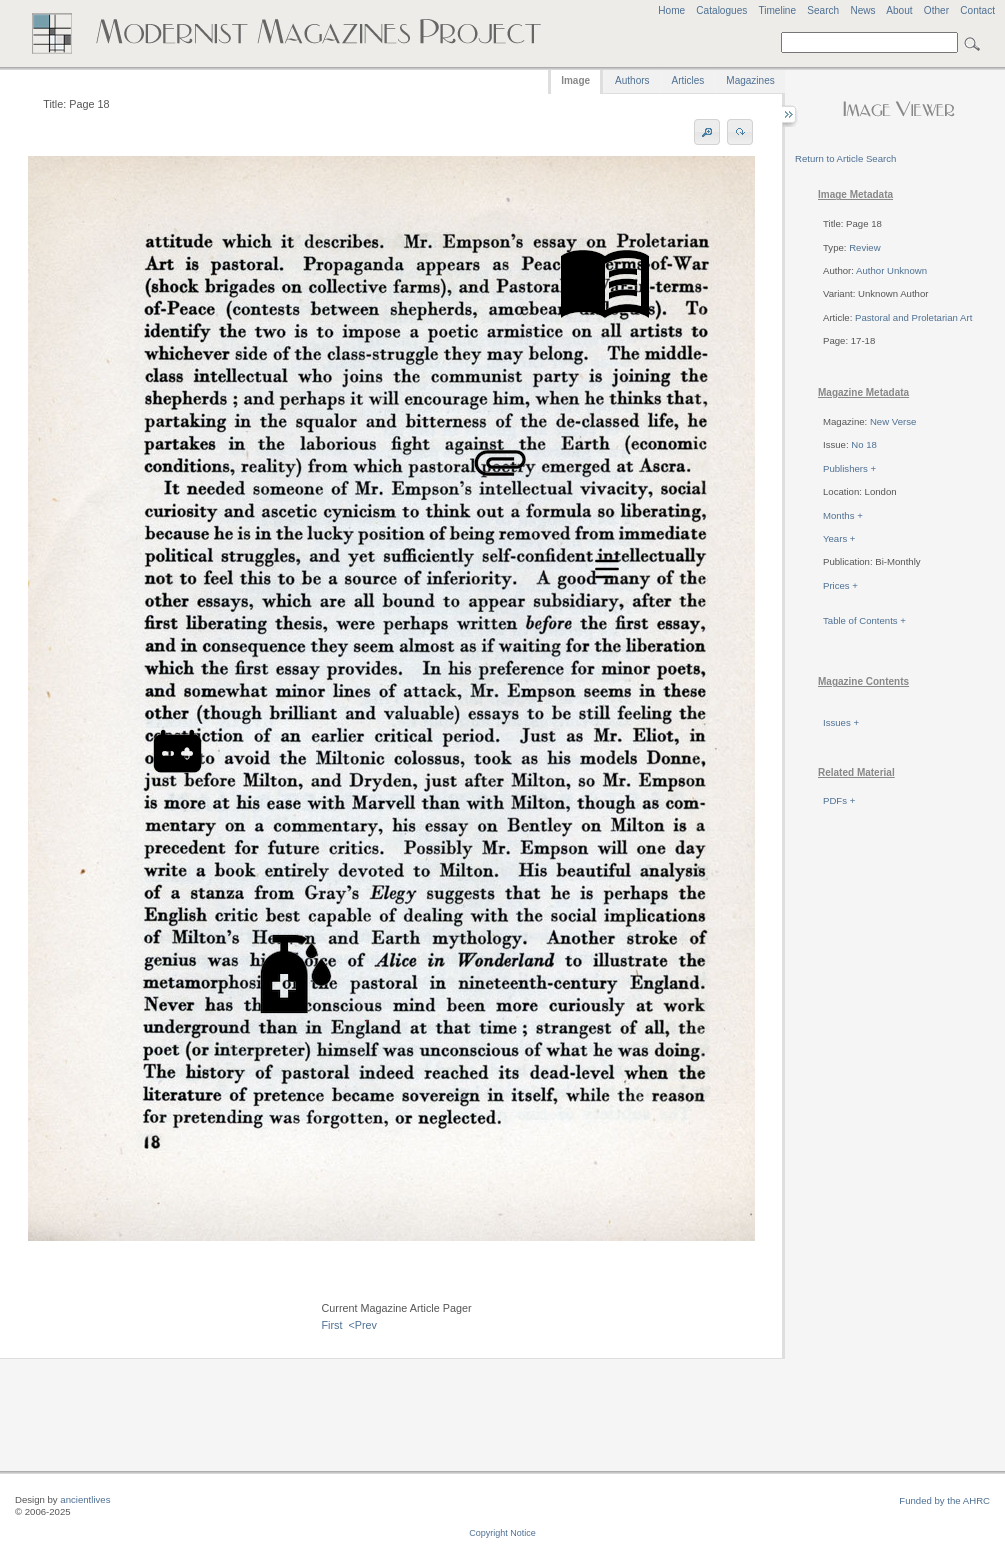 The image size is (1005, 1550). I want to click on open menu or navigation guide, so click(605, 280).